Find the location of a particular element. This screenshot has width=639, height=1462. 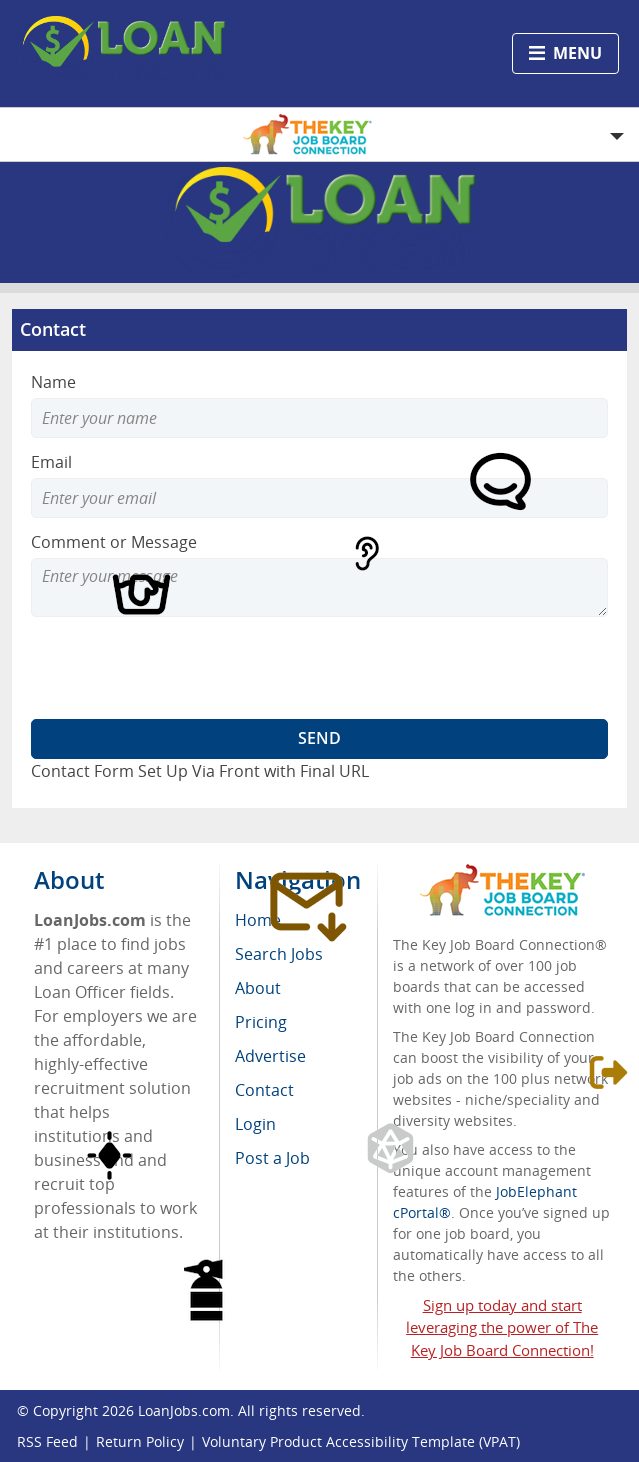

open HipChat messaging app is located at coordinates (500, 481).